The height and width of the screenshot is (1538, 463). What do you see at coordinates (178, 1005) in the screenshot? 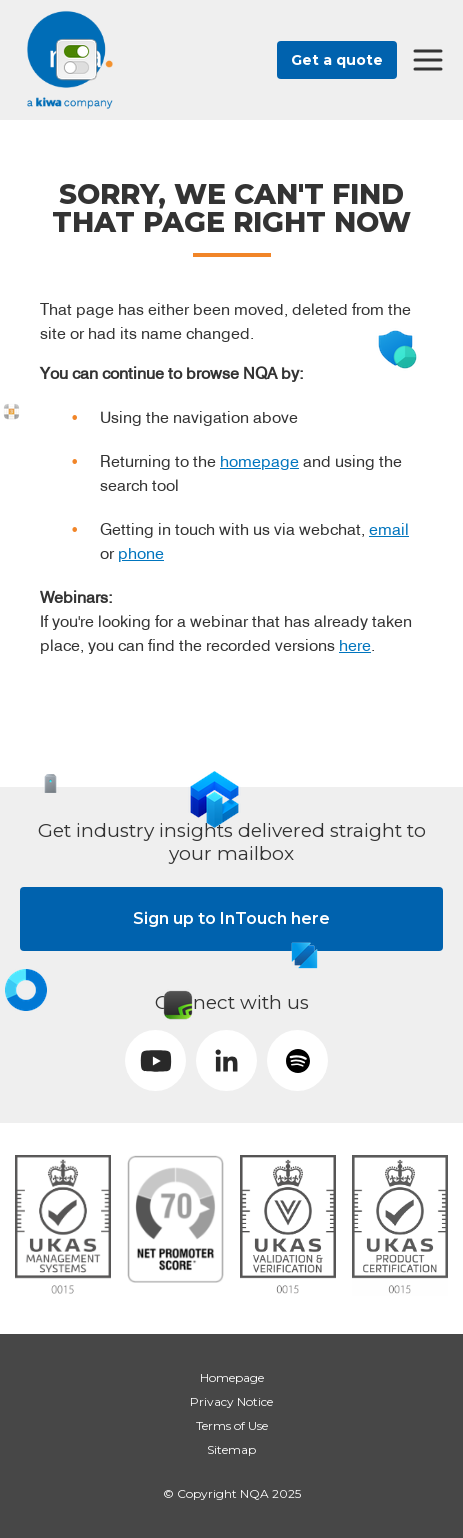
I see `open nvidia app` at bounding box center [178, 1005].